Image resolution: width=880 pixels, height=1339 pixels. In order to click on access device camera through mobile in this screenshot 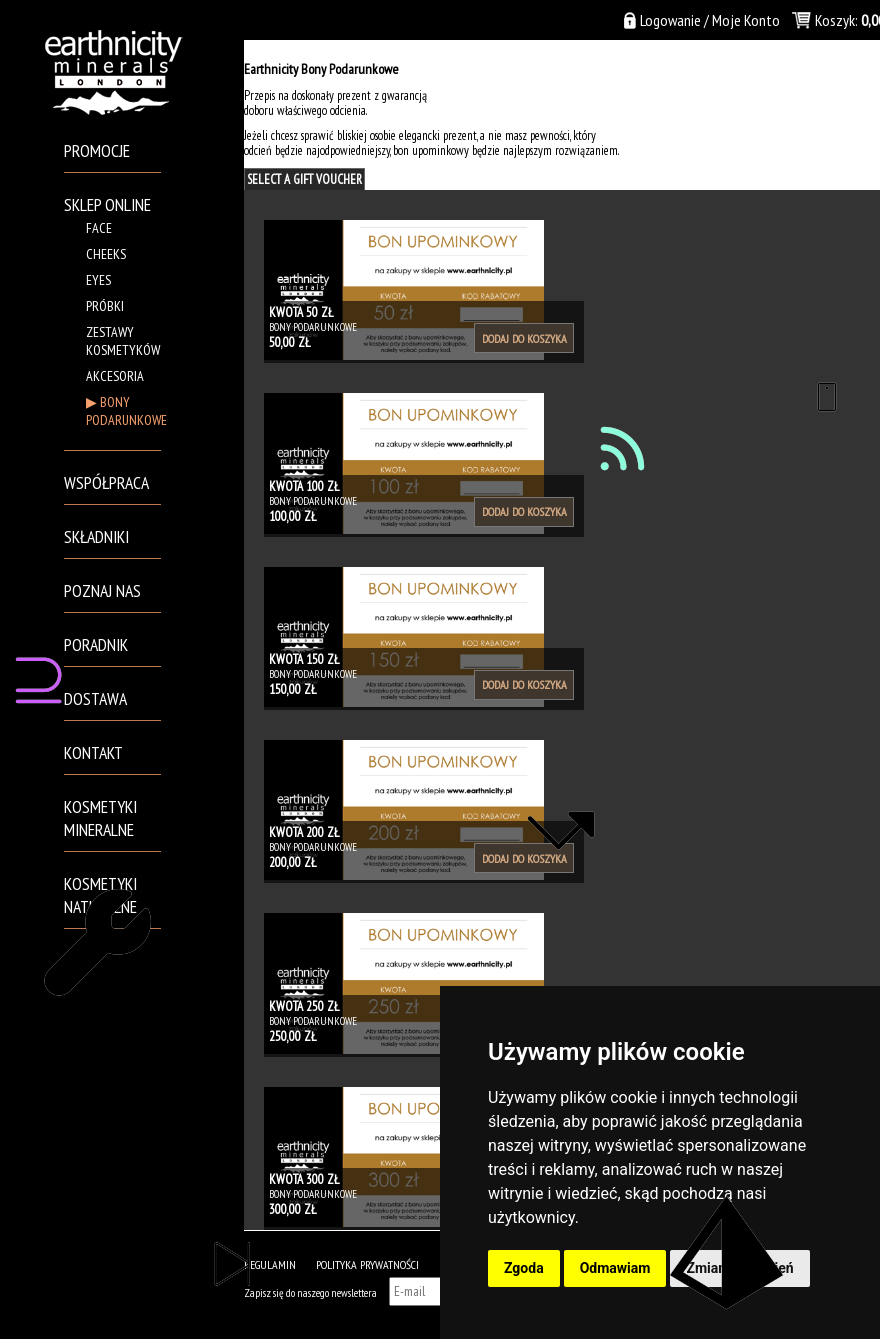, I will do `click(827, 397)`.